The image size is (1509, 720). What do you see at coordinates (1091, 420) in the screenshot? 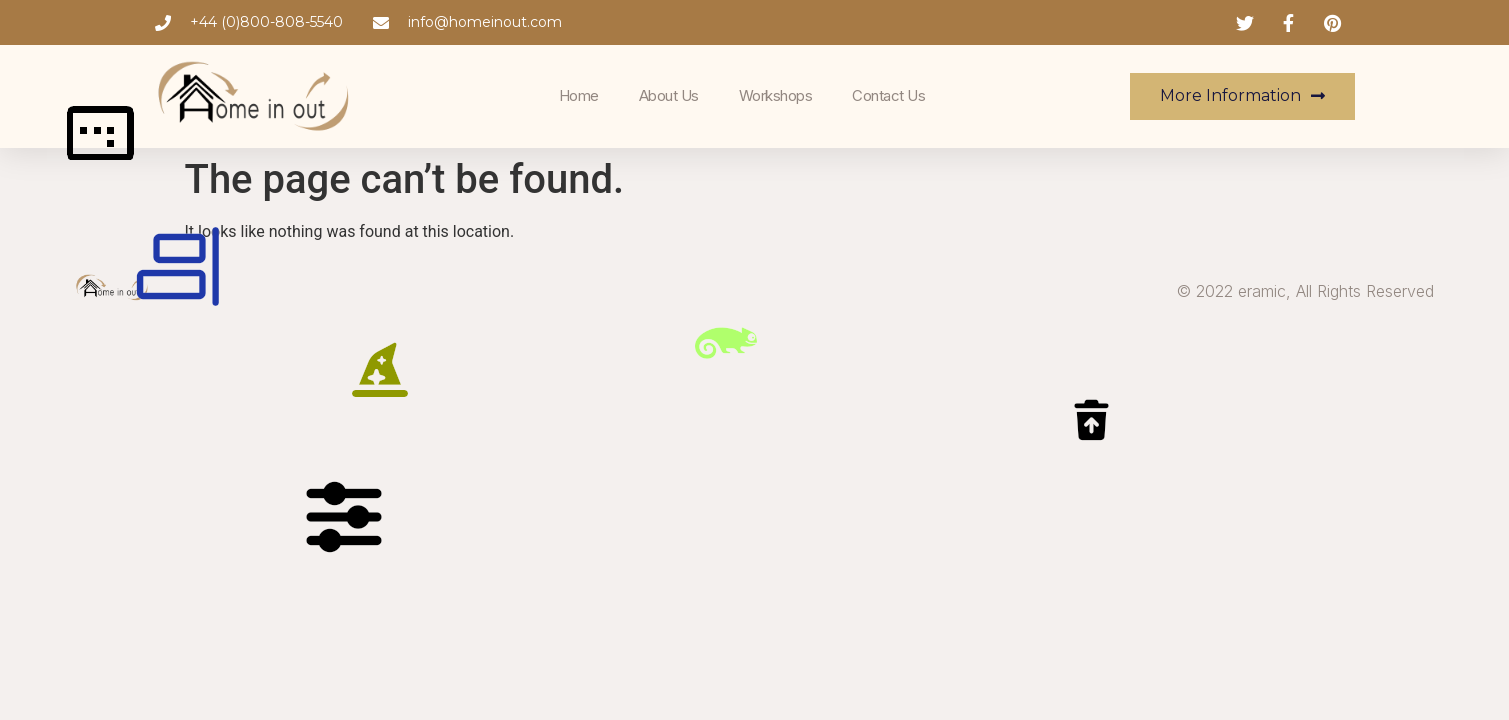
I see `restore a deleted item from trash` at bounding box center [1091, 420].